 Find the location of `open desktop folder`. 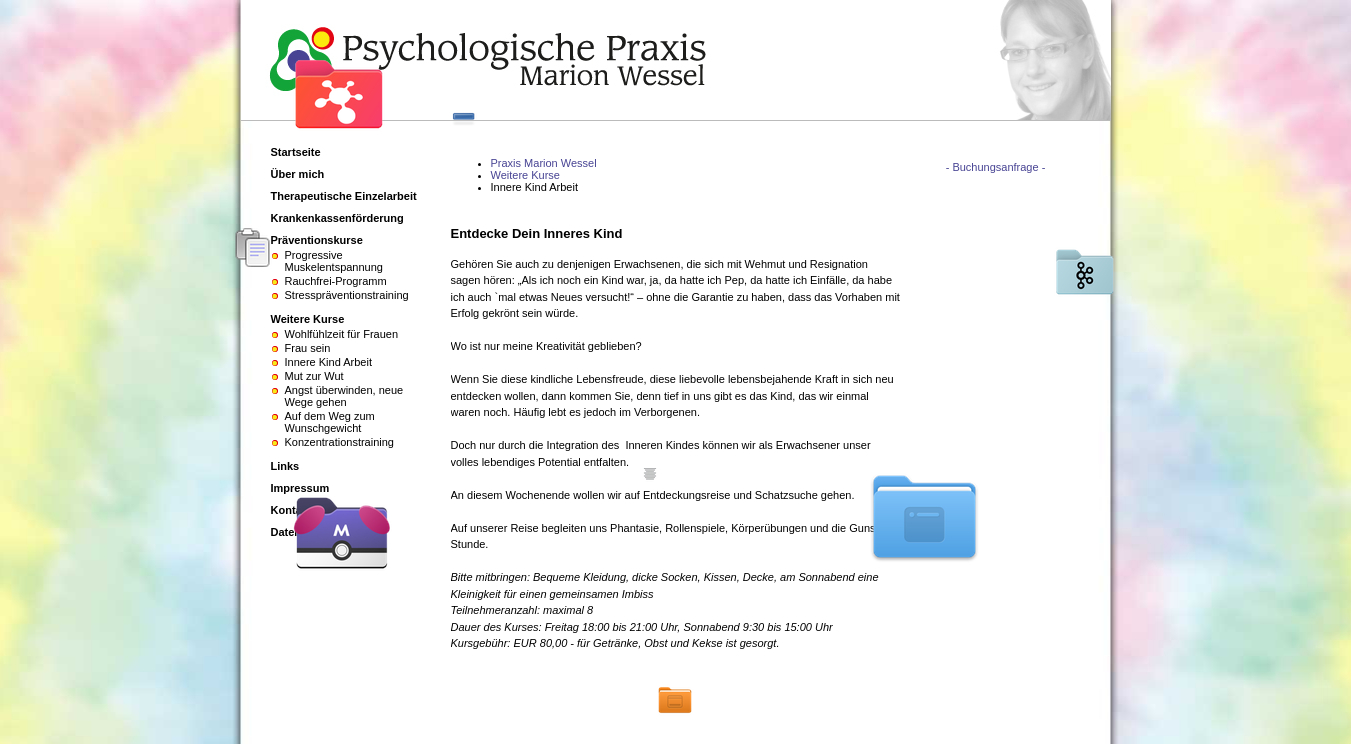

open desktop folder is located at coordinates (675, 700).